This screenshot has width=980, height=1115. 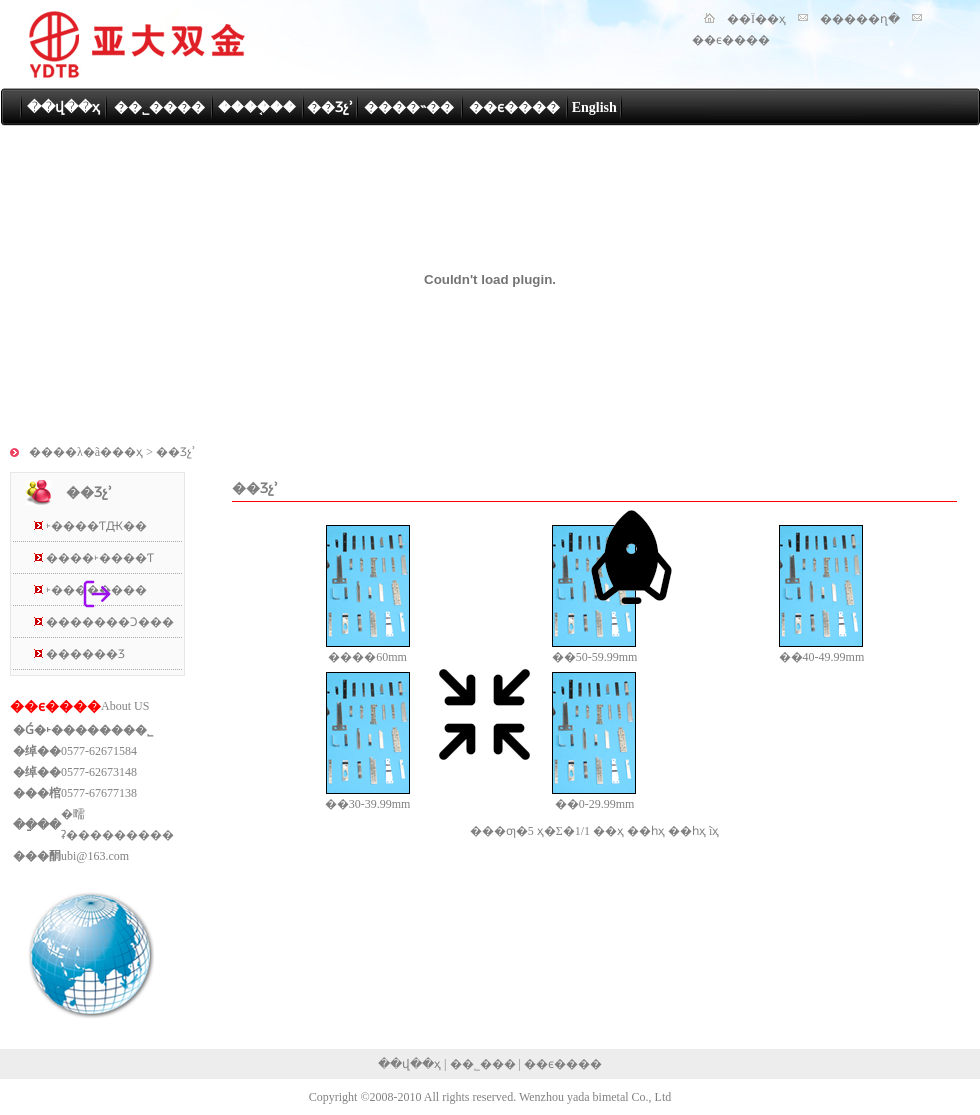 What do you see at coordinates (484, 714) in the screenshot?
I see `minimize or reduce window size` at bounding box center [484, 714].